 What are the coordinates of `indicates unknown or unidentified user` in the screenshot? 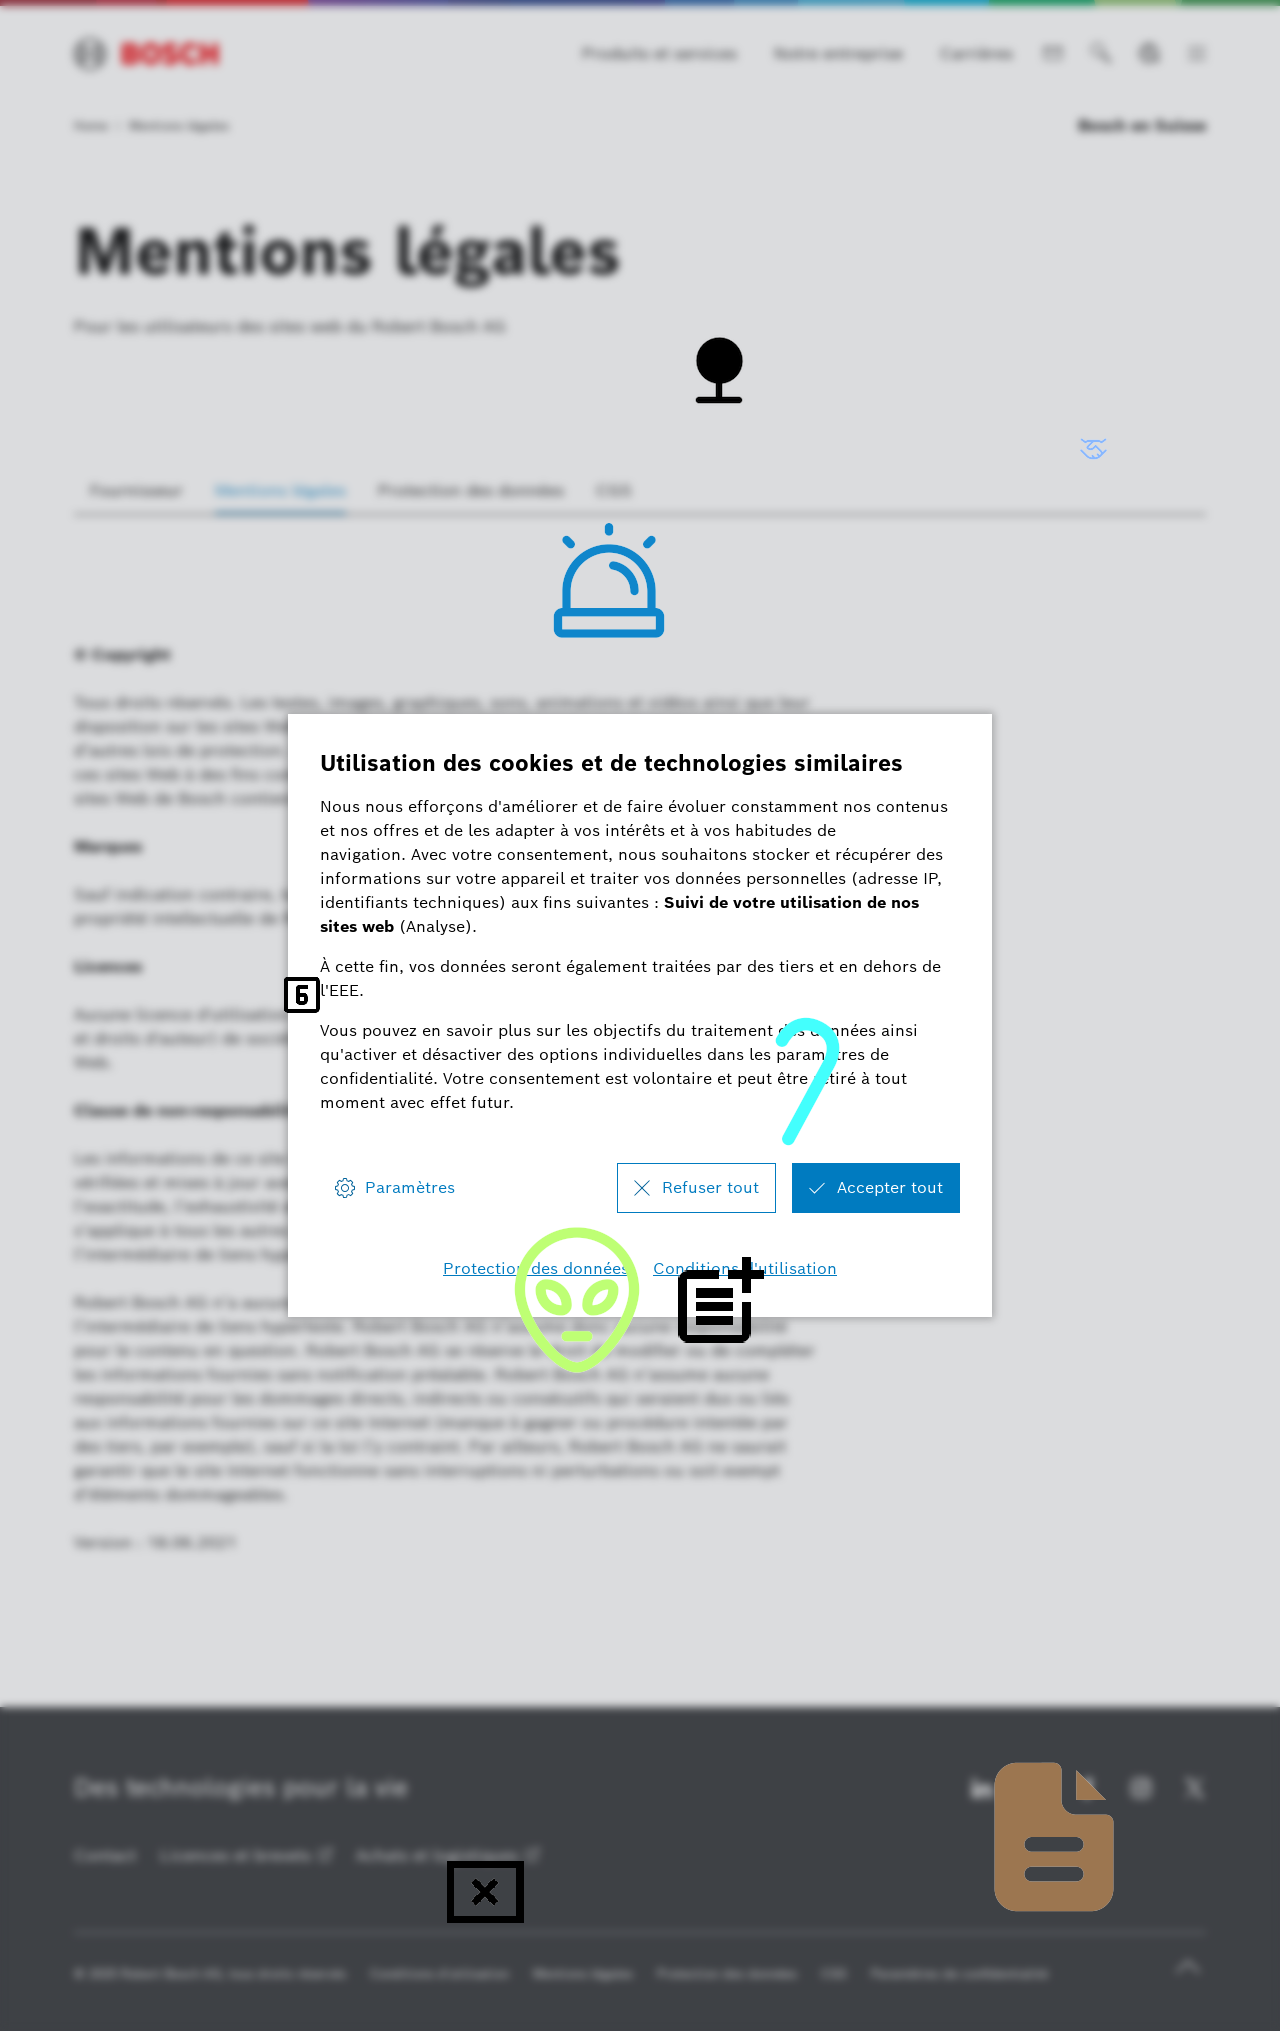 It's located at (577, 1300).